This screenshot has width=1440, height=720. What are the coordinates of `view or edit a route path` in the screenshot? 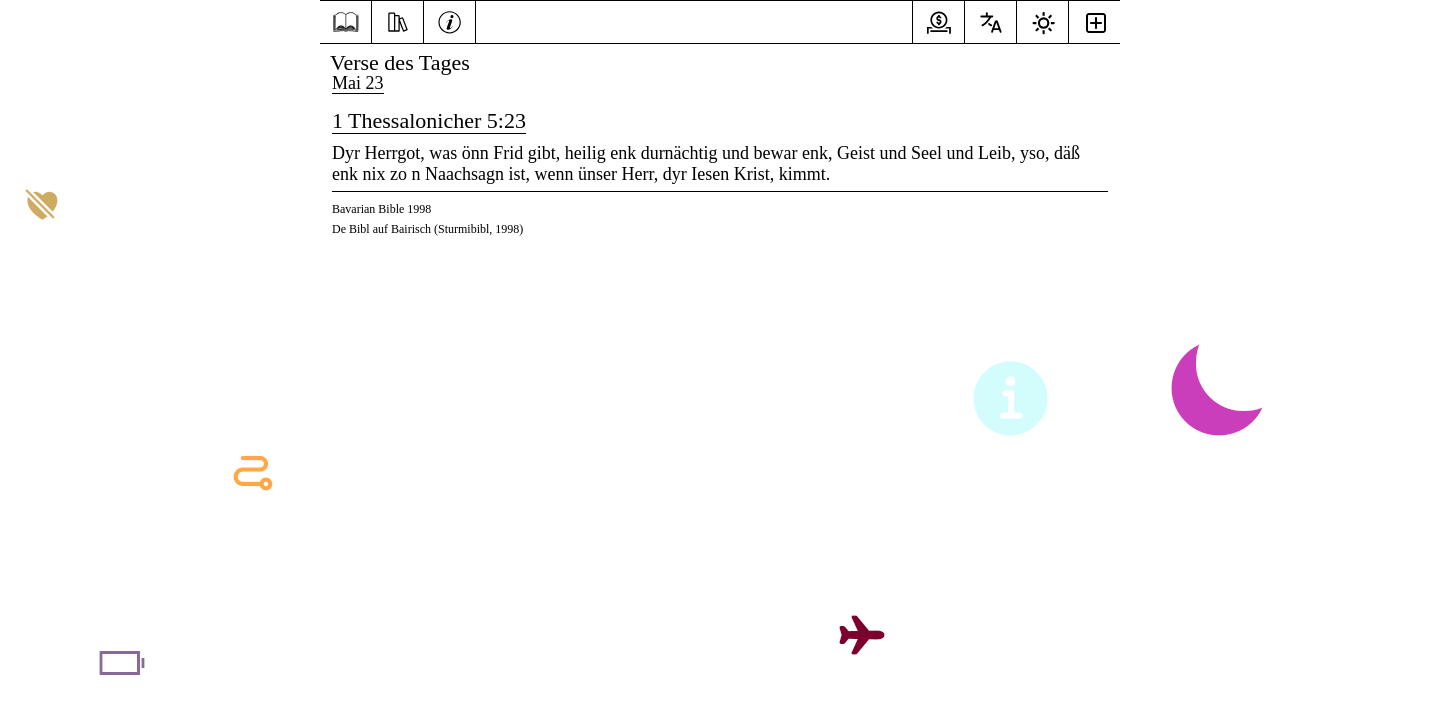 It's located at (253, 471).